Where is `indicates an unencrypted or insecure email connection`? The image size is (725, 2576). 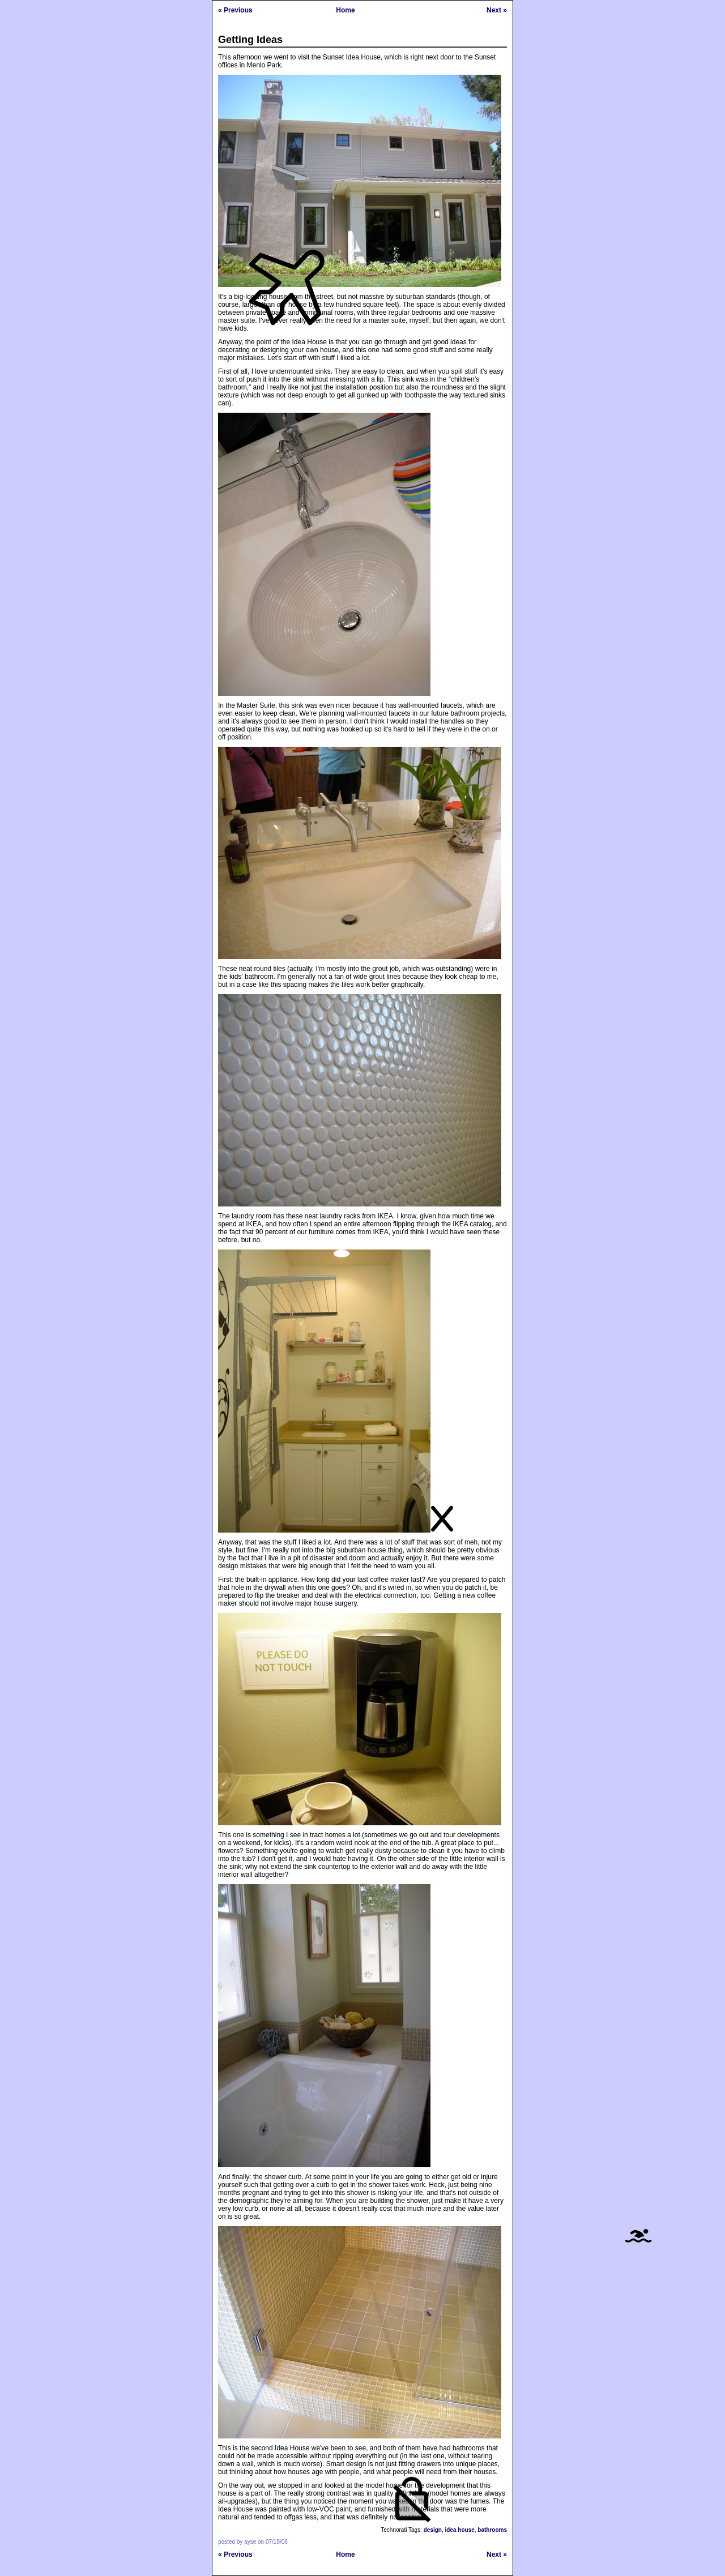
indicates an unencrypted or insecure email connection is located at coordinates (412, 2500).